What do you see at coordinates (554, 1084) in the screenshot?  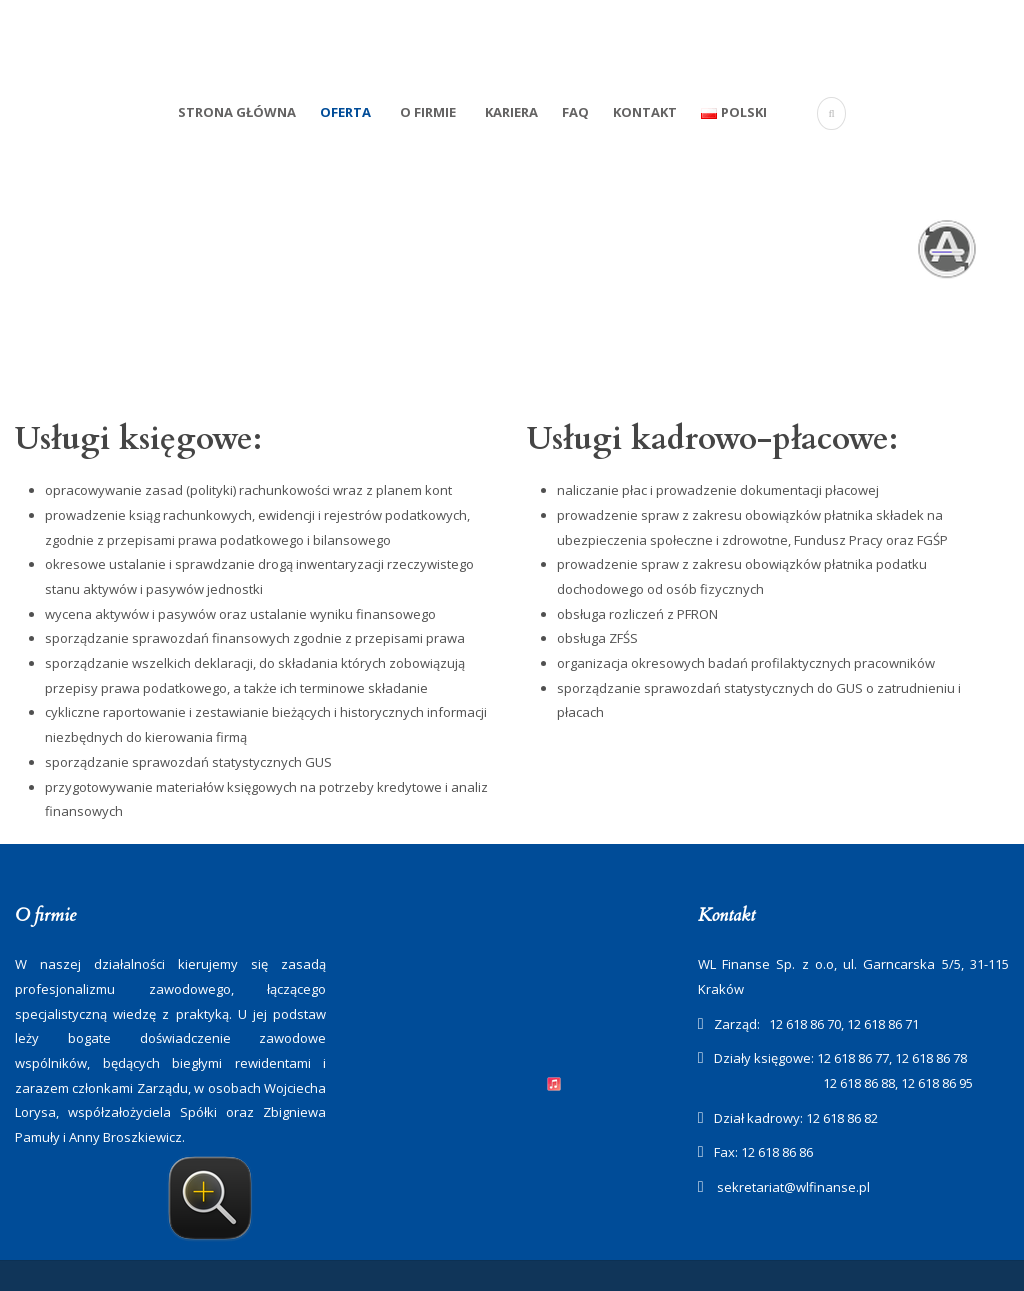 I see `open the music player app` at bounding box center [554, 1084].